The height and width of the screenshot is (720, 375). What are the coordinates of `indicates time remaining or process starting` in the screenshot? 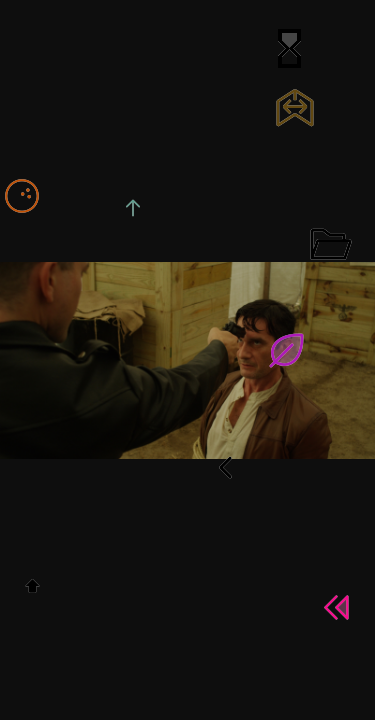 It's located at (289, 48).